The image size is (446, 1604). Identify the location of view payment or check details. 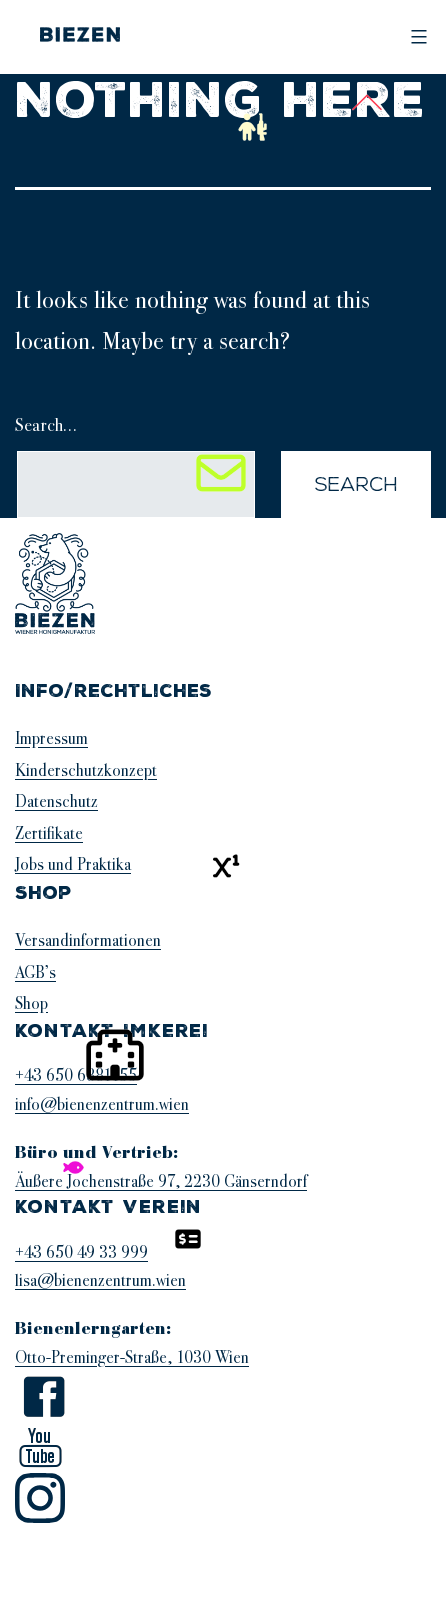
(188, 1239).